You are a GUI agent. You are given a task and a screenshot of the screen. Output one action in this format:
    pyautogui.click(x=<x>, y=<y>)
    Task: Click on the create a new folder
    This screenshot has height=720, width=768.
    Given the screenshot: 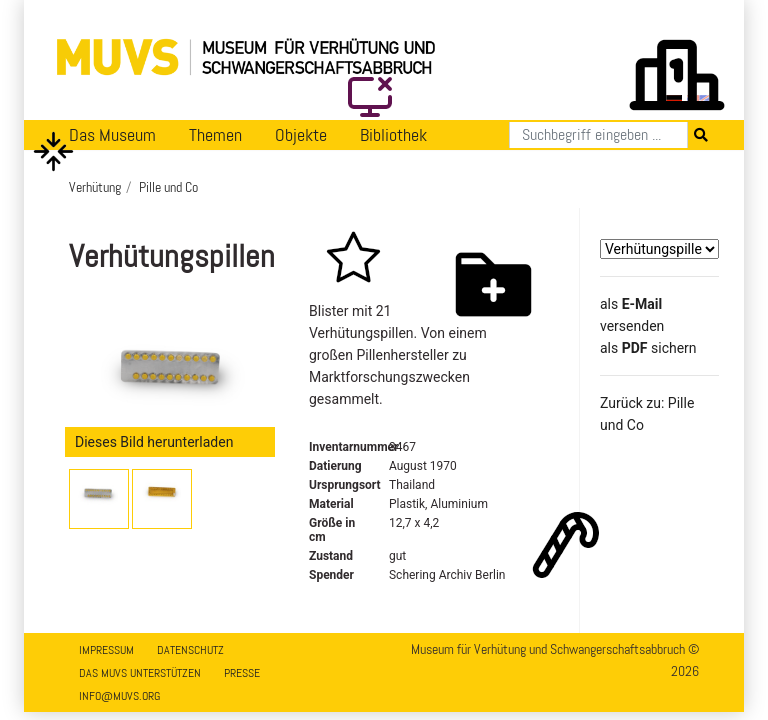 What is the action you would take?
    pyautogui.click(x=493, y=284)
    